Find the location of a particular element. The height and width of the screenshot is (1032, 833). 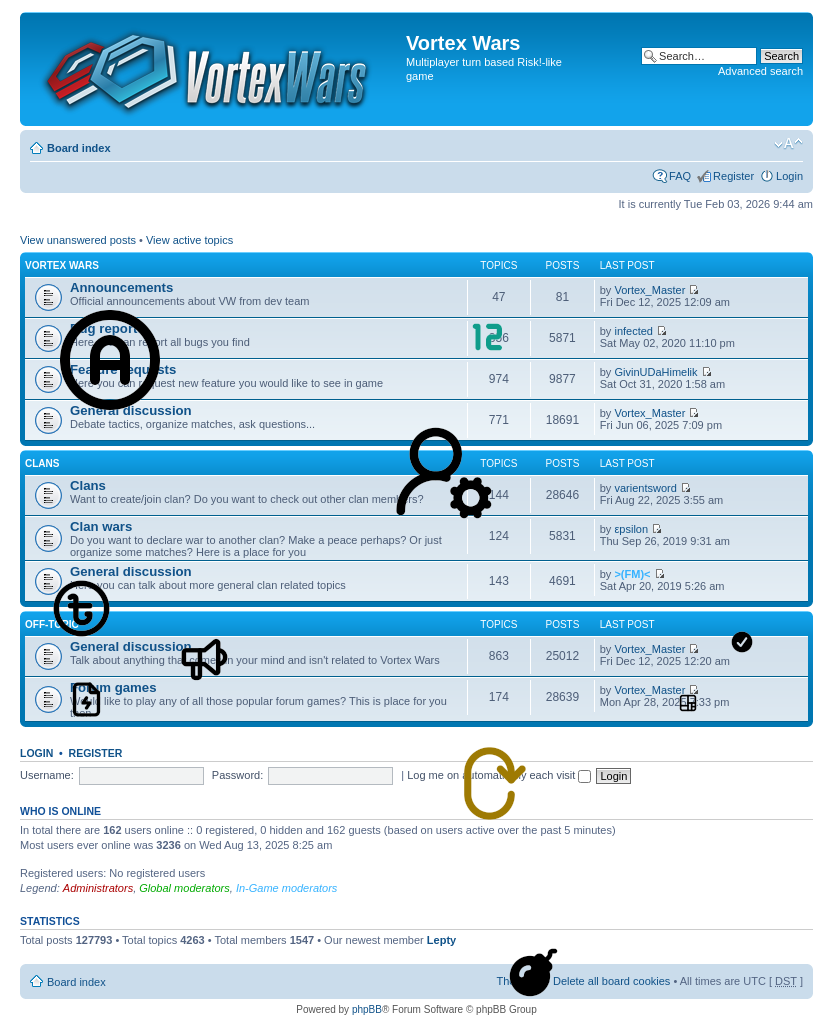

view treemap visualization is located at coordinates (688, 703).